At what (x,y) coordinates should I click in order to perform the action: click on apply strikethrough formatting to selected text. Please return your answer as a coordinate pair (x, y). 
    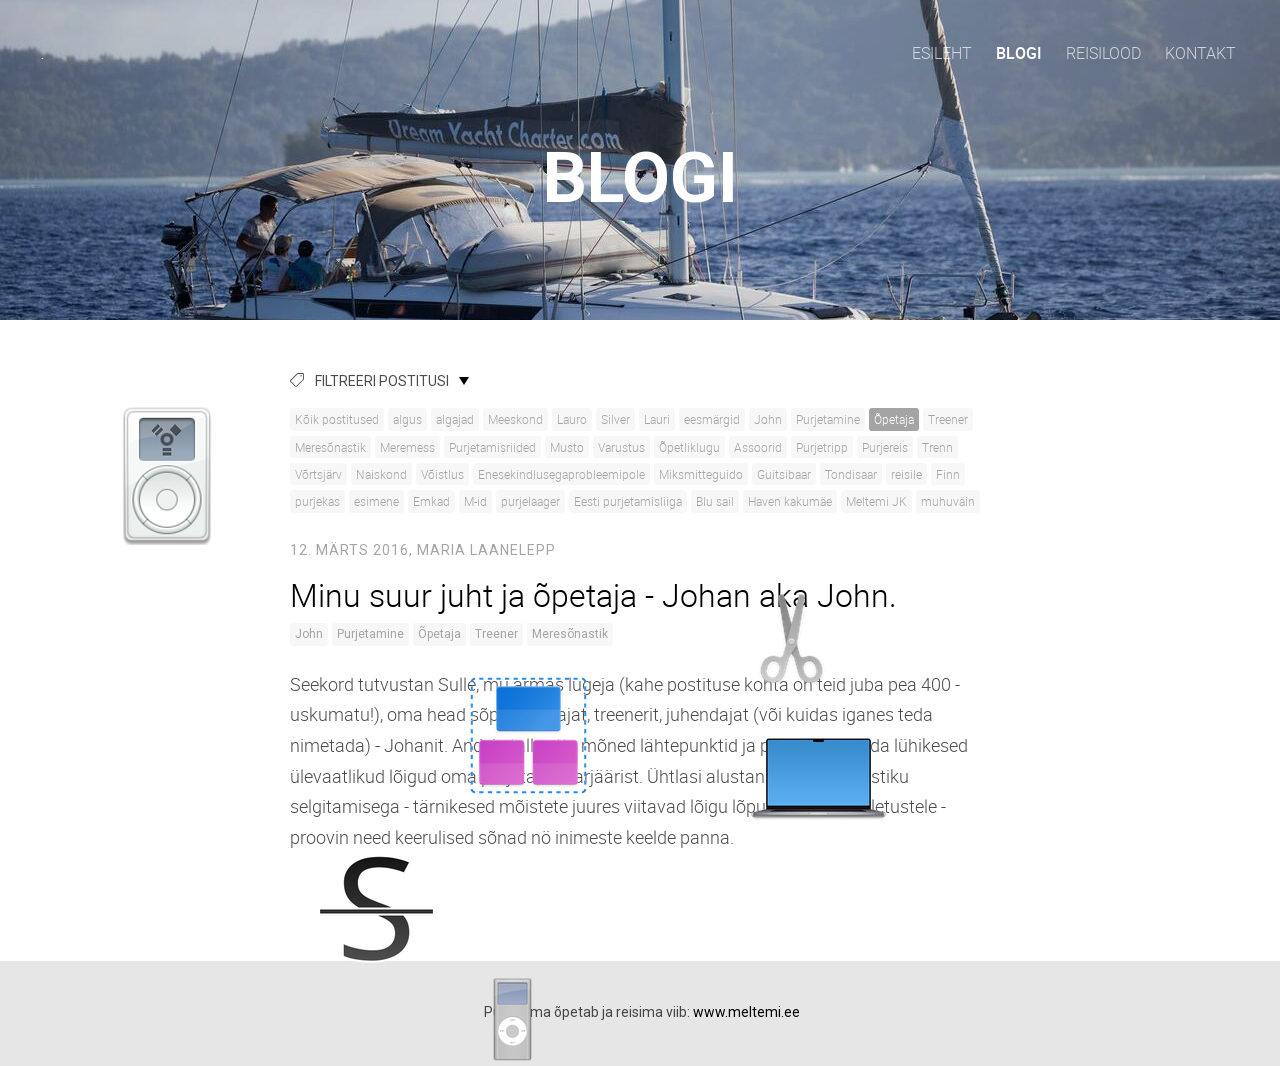
    Looking at the image, I should click on (376, 911).